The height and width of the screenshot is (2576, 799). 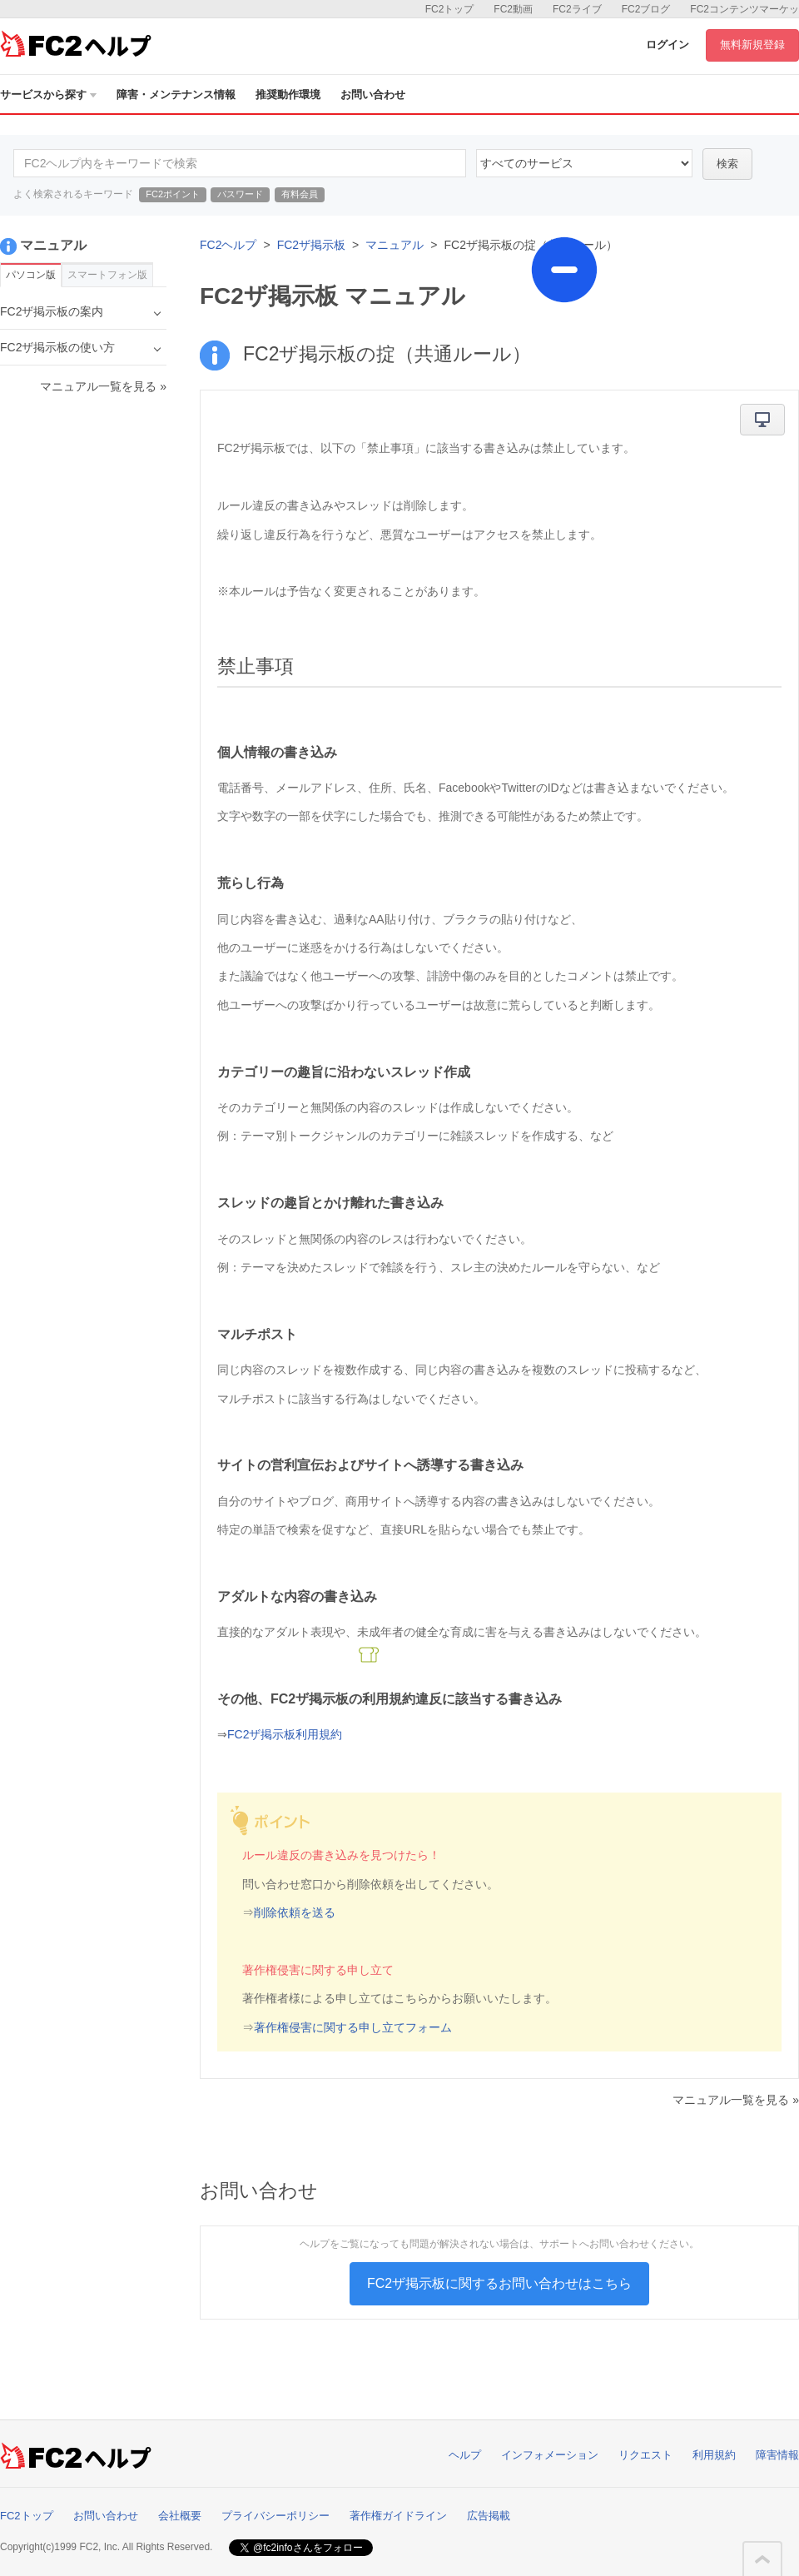 I want to click on remove an item from a list, so click(x=564, y=270).